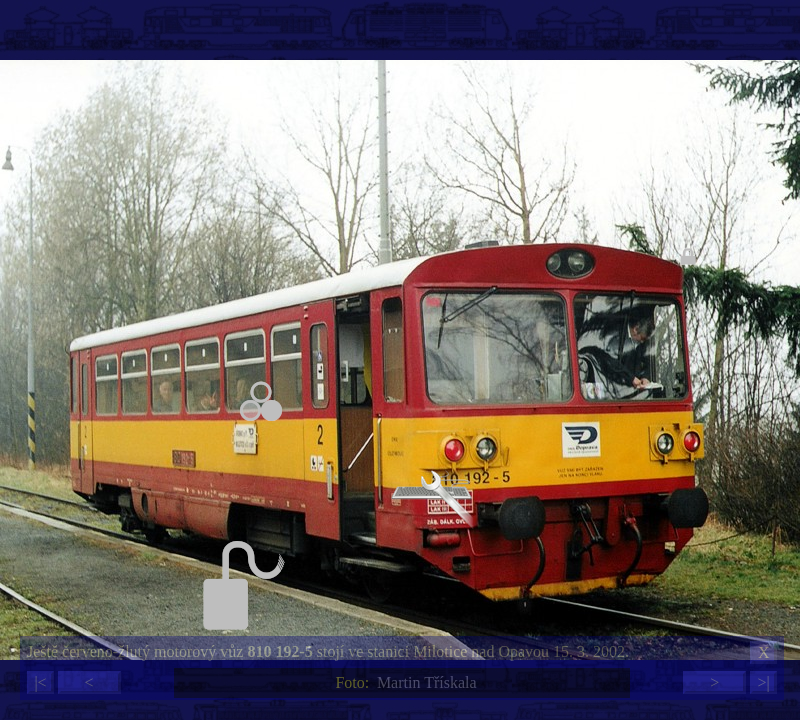 The width and height of the screenshot is (800, 720). What do you see at coordinates (261, 400) in the screenshot?
I see `access color and display preferences` at bounding box center [261, 400].